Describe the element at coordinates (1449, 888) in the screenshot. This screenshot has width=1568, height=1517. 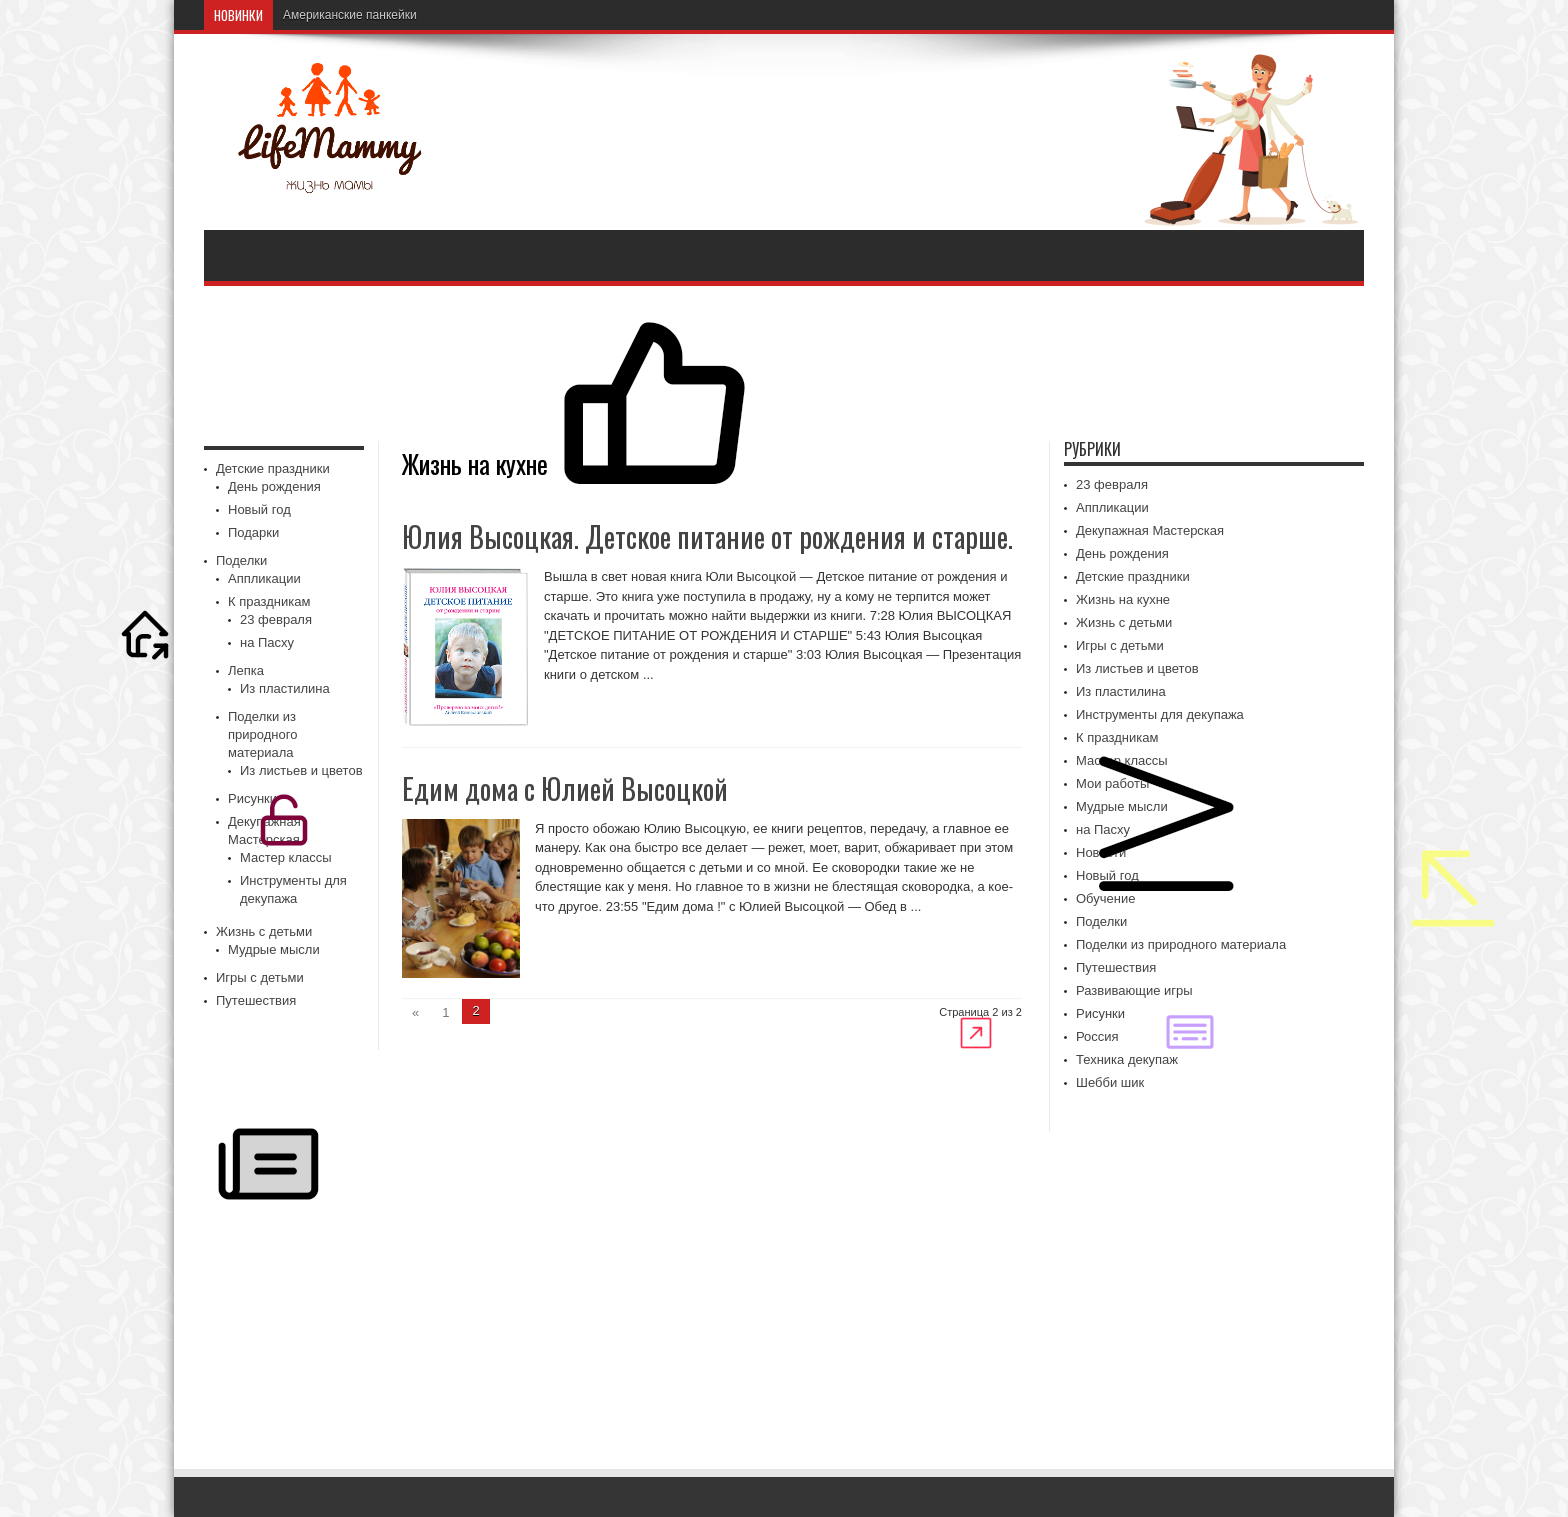
I see `move to top-left corner` at that location.